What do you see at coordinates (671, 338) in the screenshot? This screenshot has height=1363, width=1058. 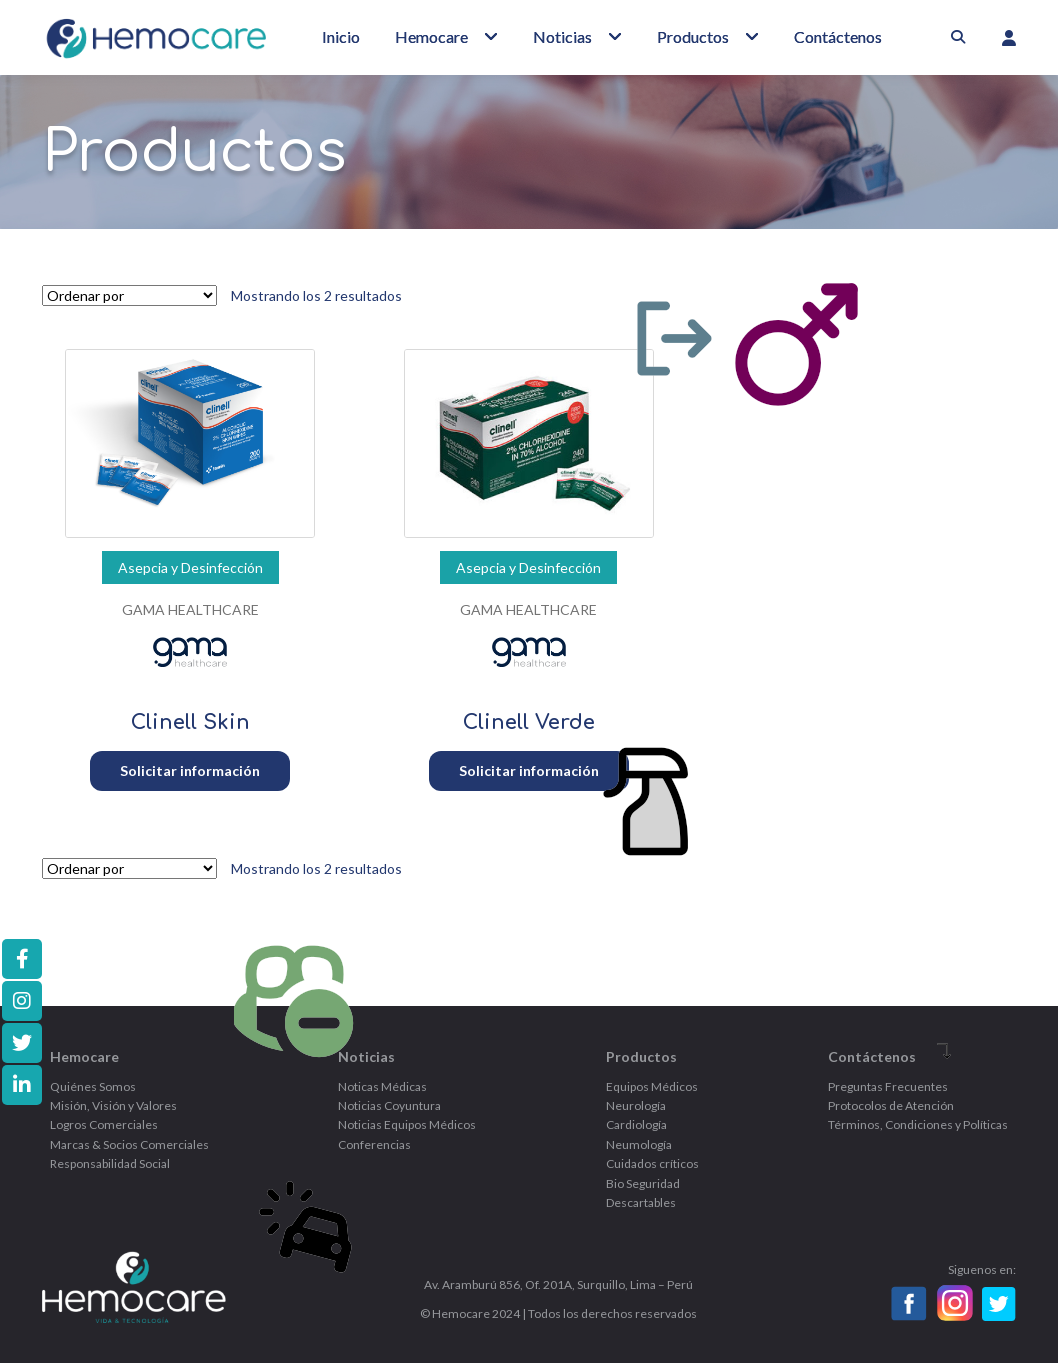 I see `sign out of your account` at bounding box center [671, 338].